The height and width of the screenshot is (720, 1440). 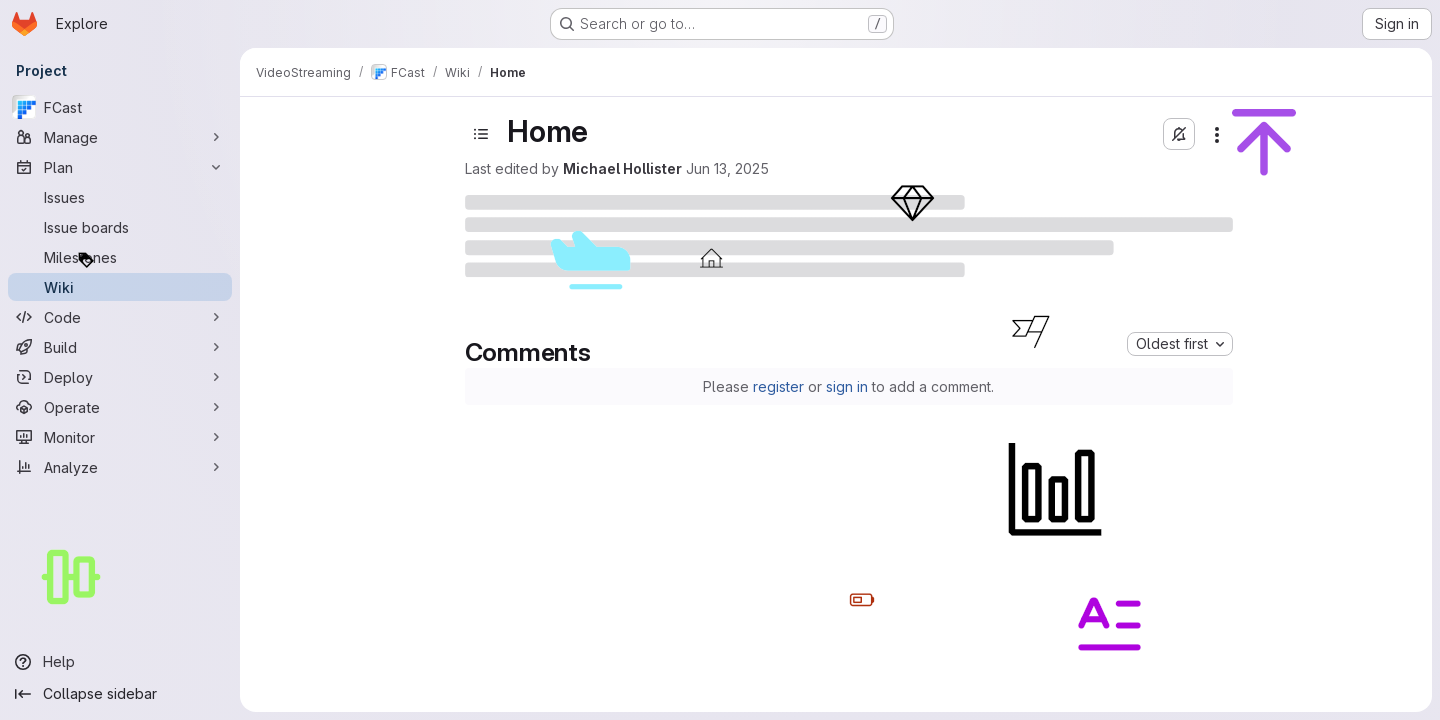 What do you see at coordinates (1109, 625) in the screenshot?
I see `apply drop cap or initial letter formatting` at bounding box center [1109, 625].